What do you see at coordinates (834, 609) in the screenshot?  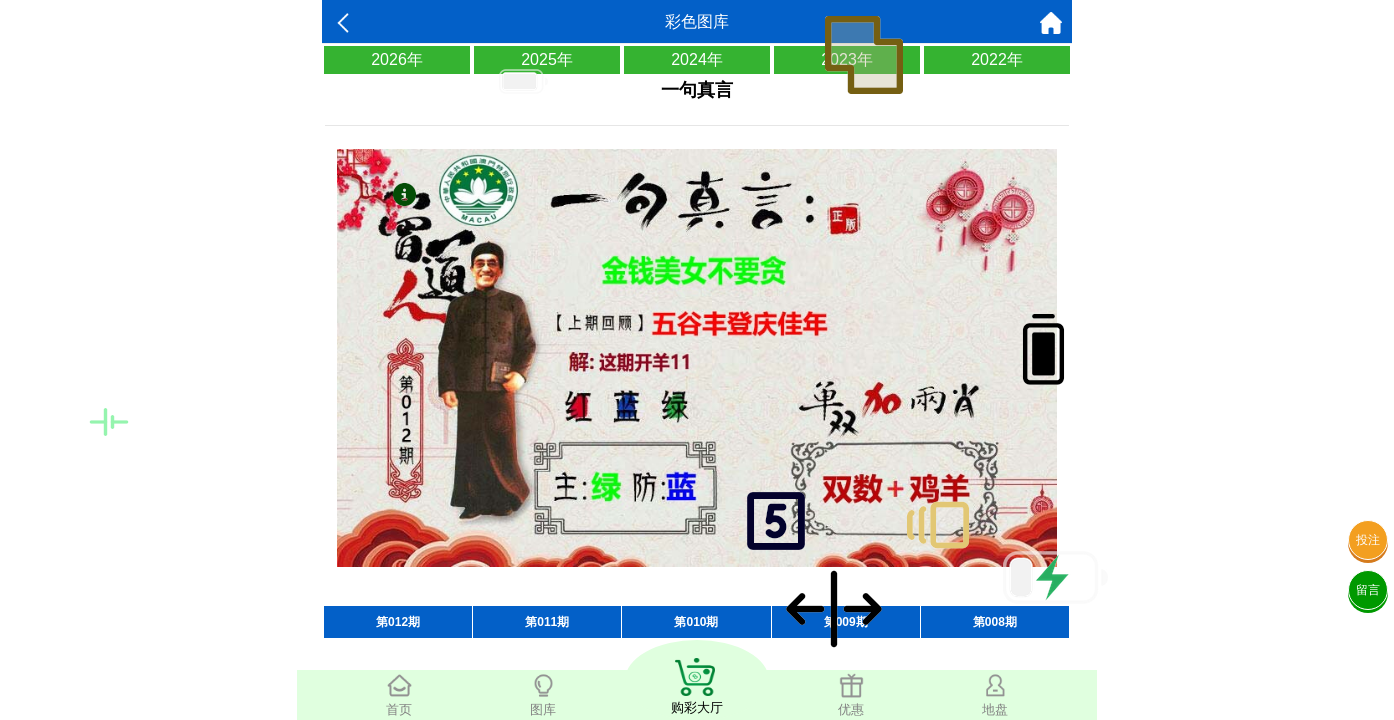 I see `expand content horizontally` at bounding box center [834, 609].